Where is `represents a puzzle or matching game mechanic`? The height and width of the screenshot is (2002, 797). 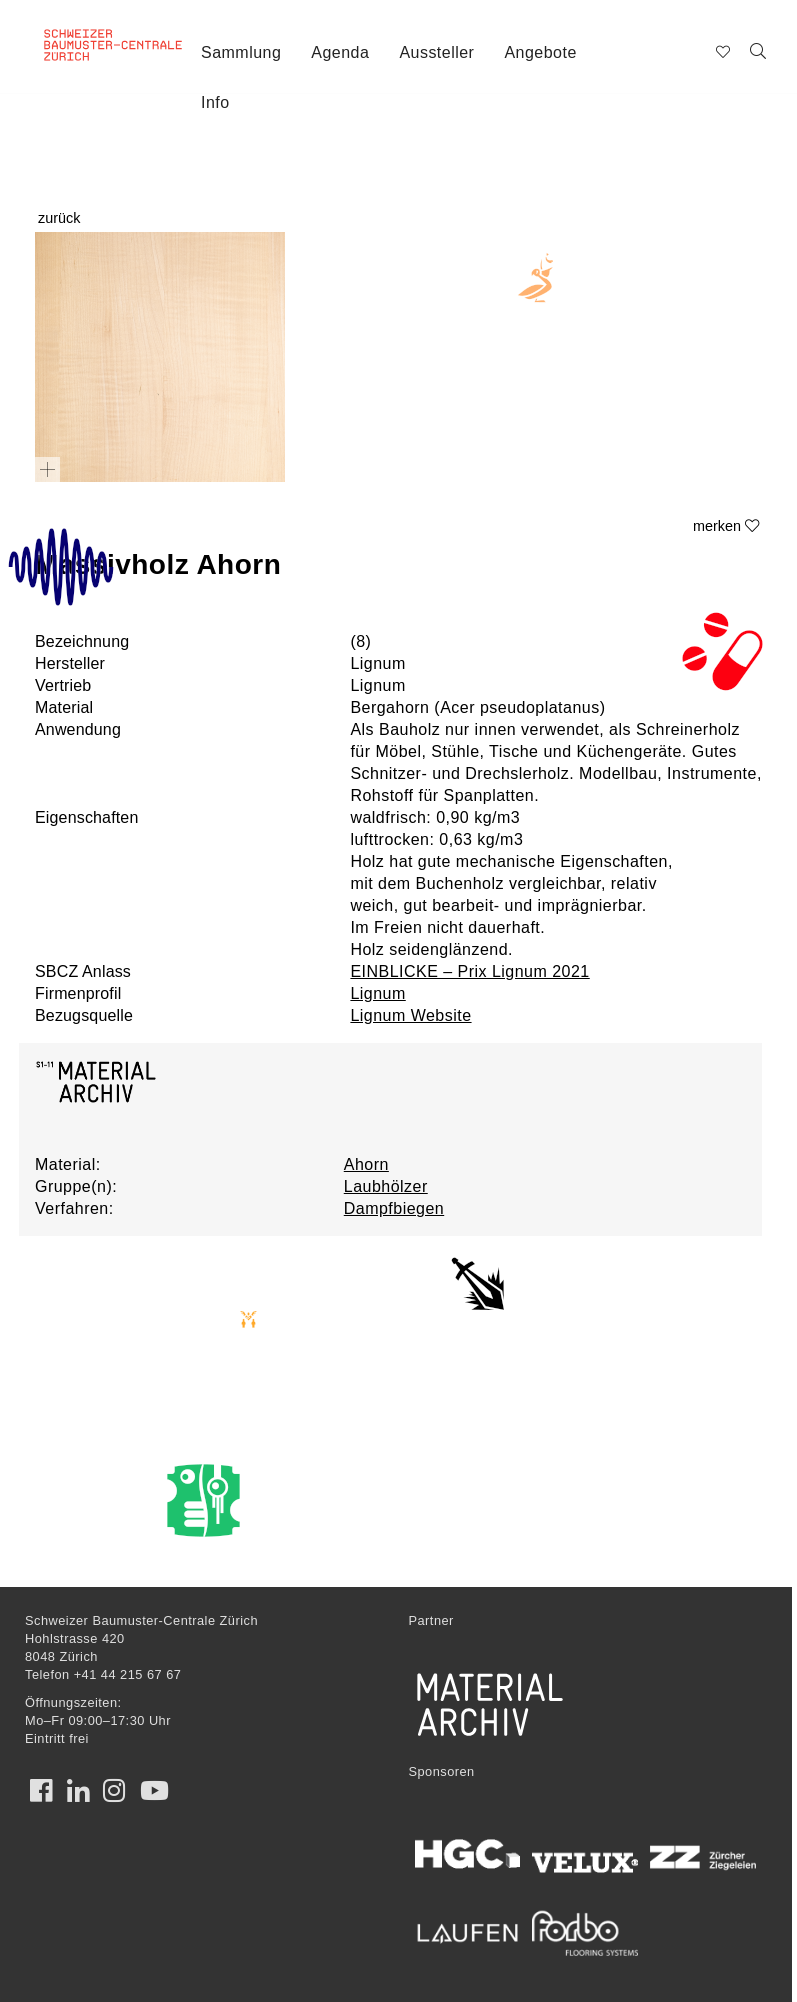 represents a puzzle or matching game mechanic is located at coordinates (203, 1500).